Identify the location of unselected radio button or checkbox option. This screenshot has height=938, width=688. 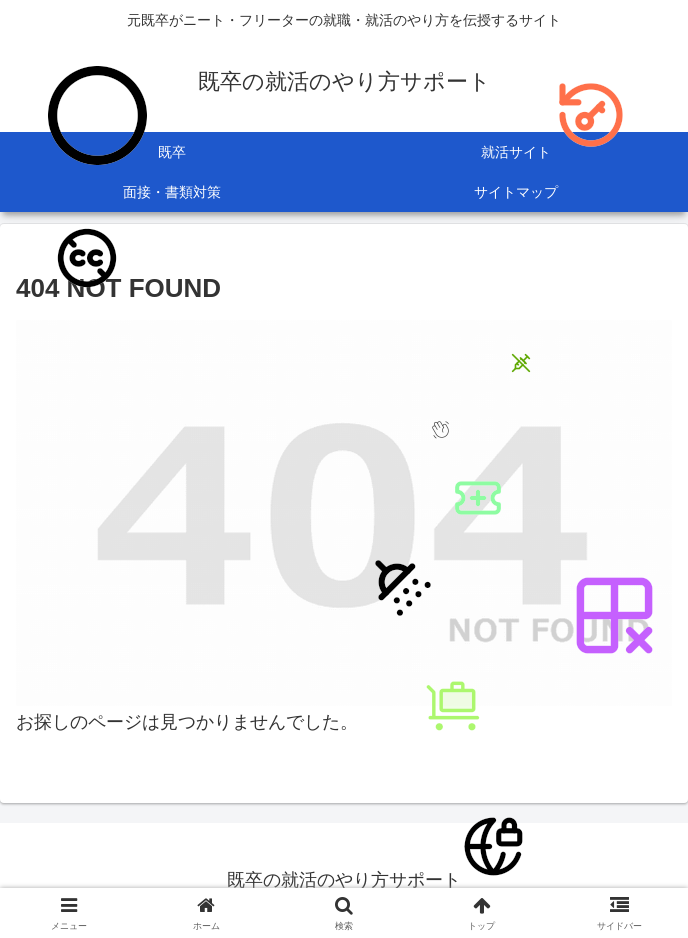
(97, 115).